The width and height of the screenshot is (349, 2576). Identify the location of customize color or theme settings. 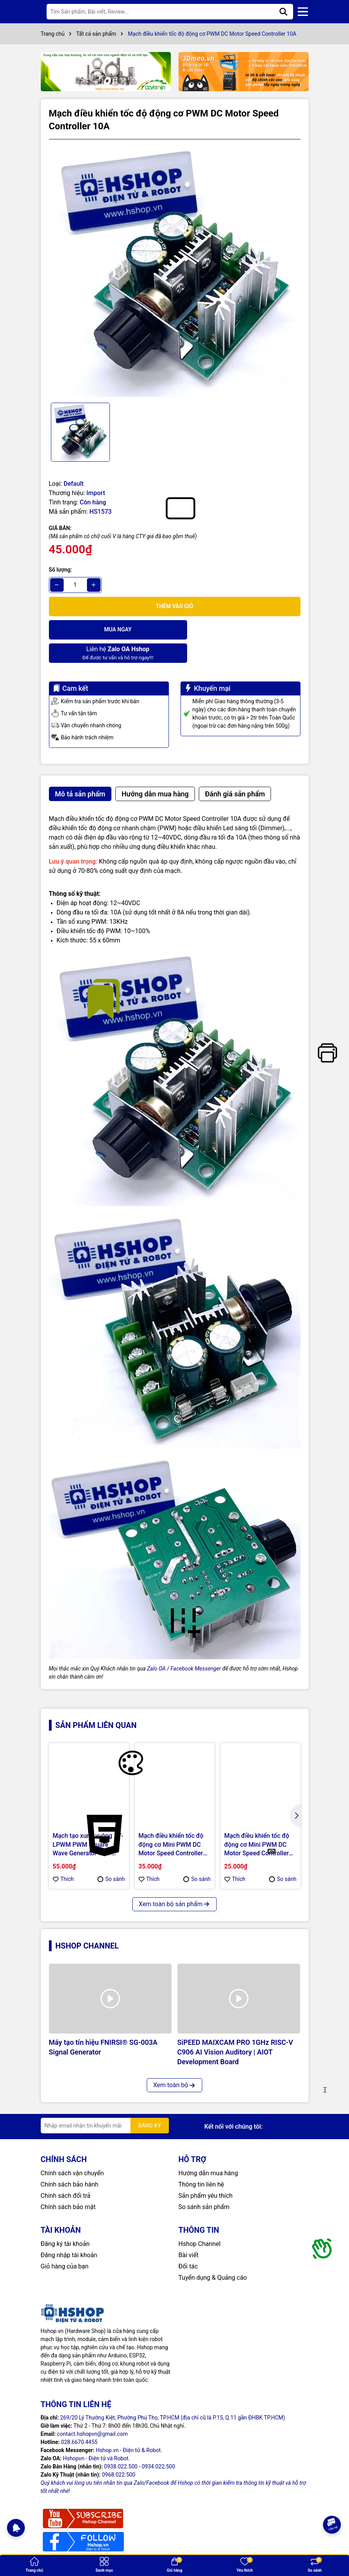
(131, 1763).